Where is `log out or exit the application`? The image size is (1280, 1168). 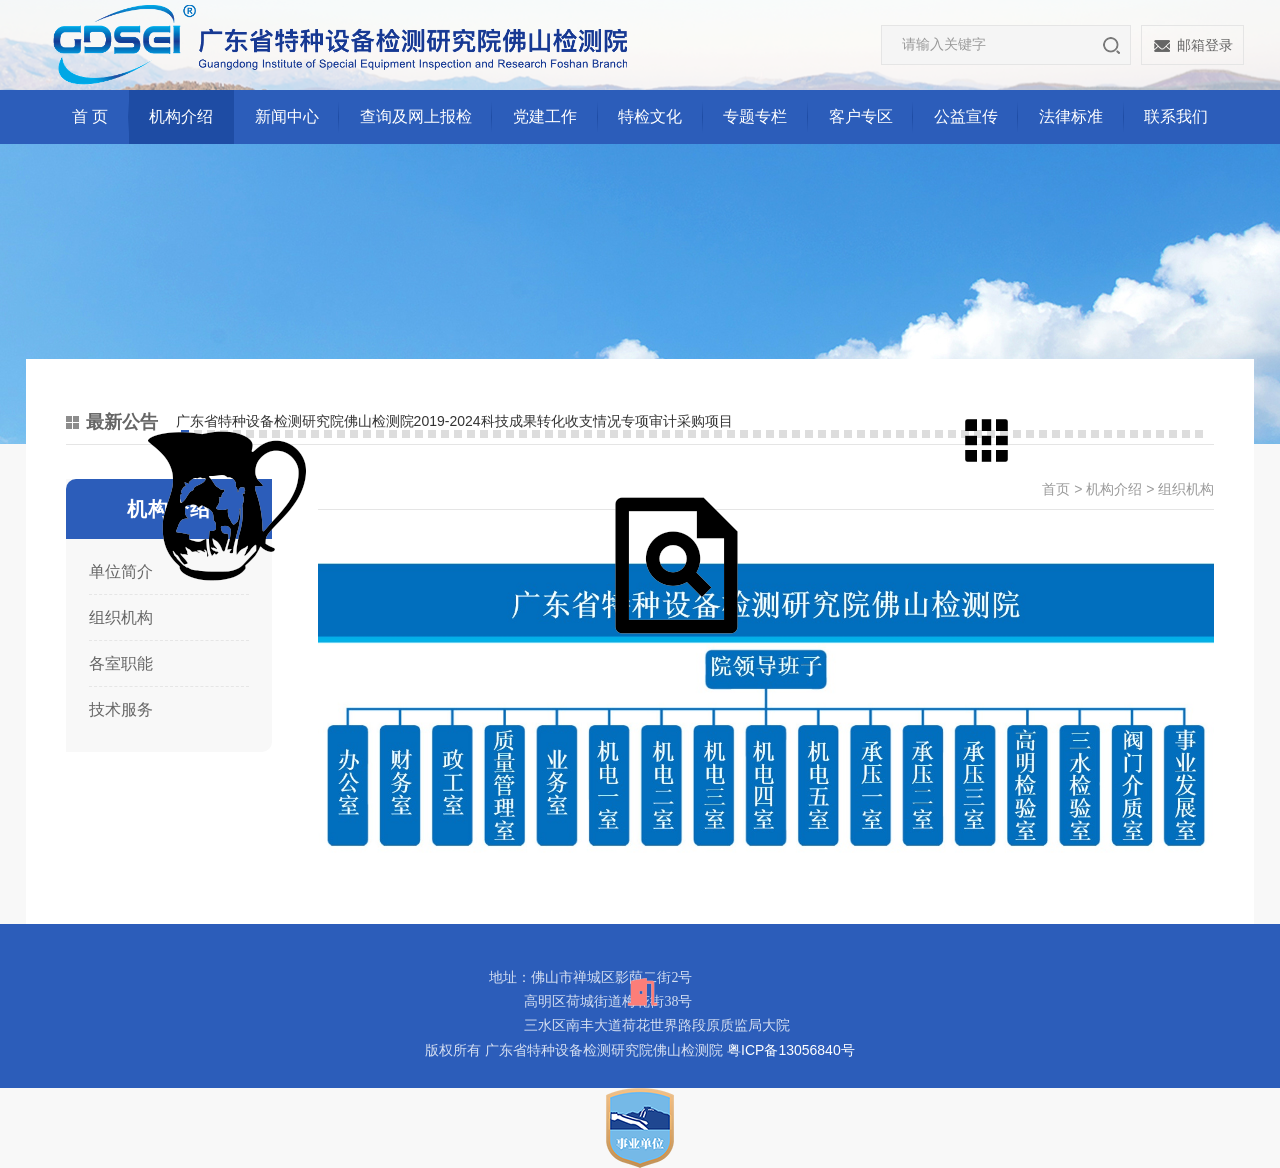
log out or exit the application is located at coordinates (642, 992).